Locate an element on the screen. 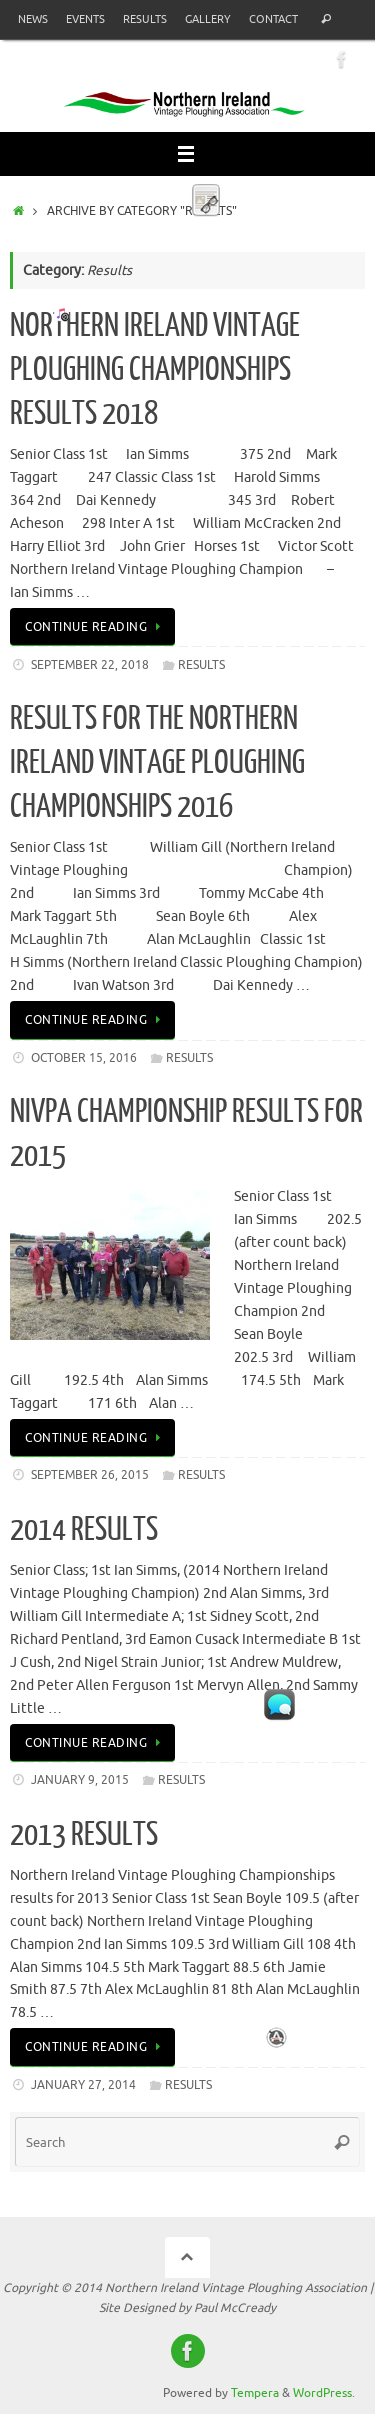 The height and width of the screenshot is (2414, 375). open the software update manager is located at coordinates (276, 2037).